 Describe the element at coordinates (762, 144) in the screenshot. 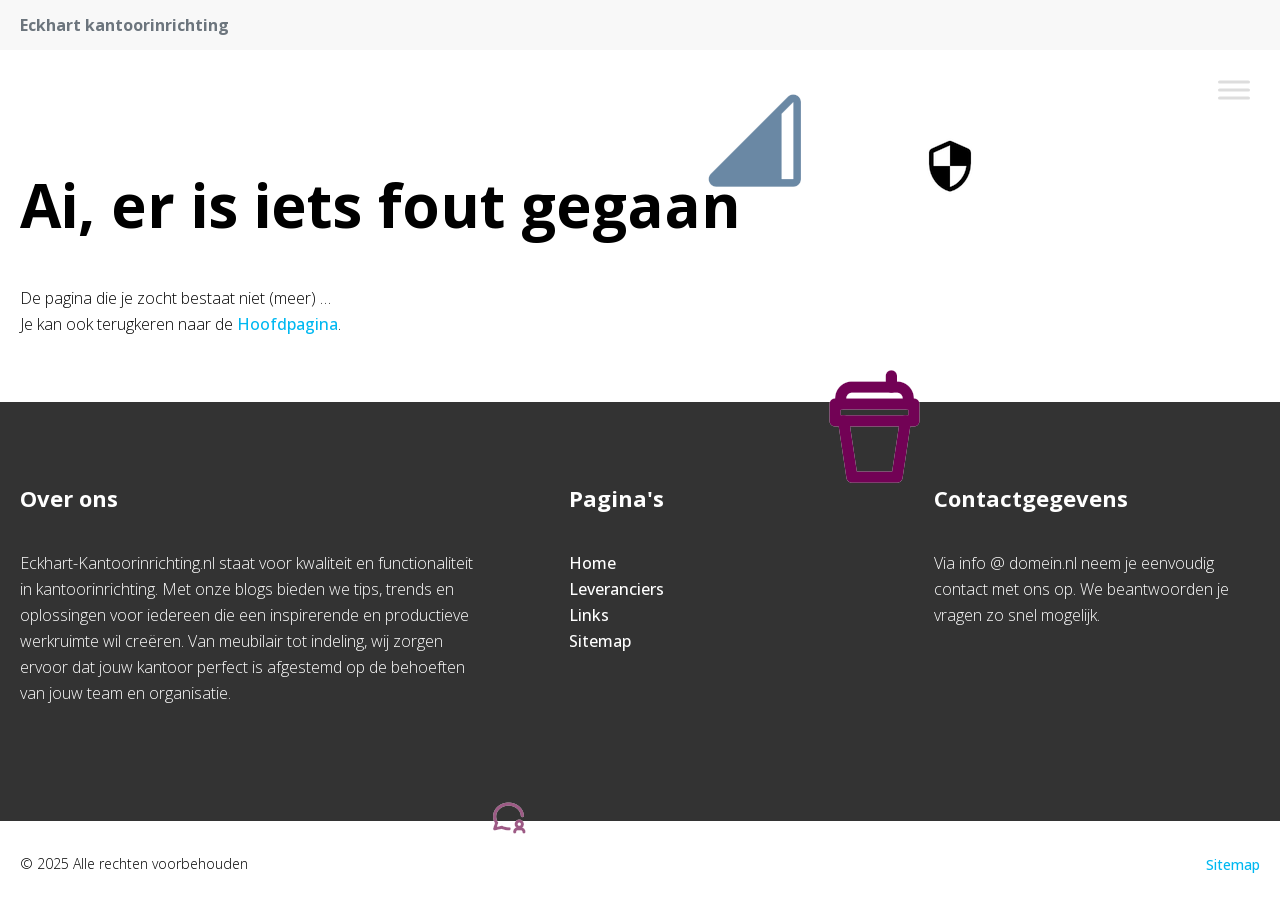

I see `indicates strong cellular network signal` at that location.